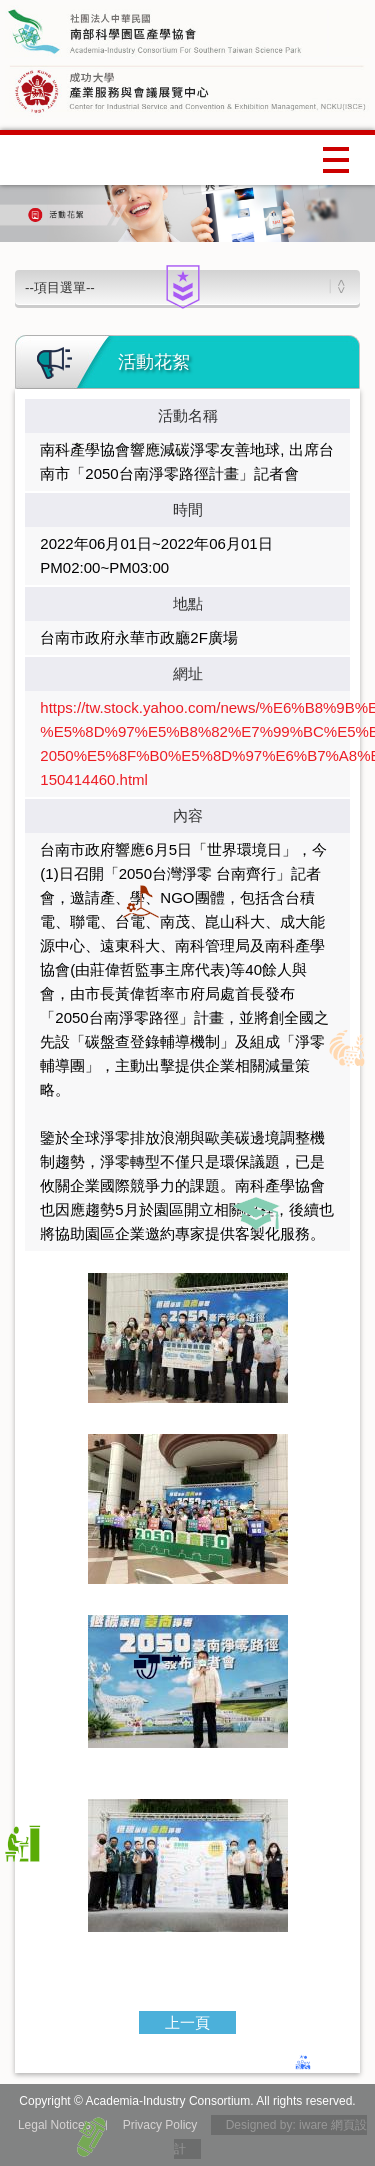  Describe the element at coordinates (141, 902) in the screenshot. I see `indicates a corner kick in a soccer/football game` at that location.